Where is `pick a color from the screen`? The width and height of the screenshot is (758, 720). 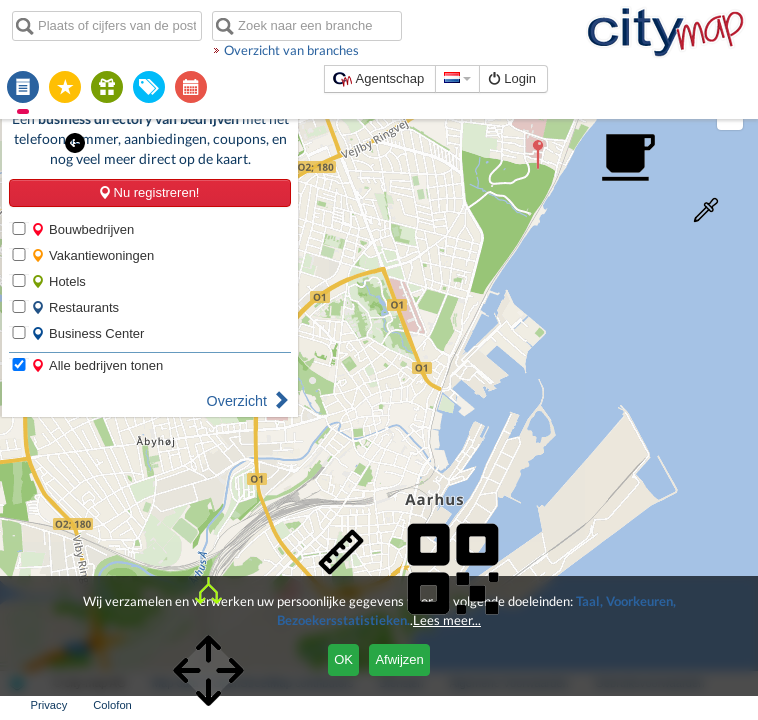 pick a color from the screen is located at coordinates (706, 210).